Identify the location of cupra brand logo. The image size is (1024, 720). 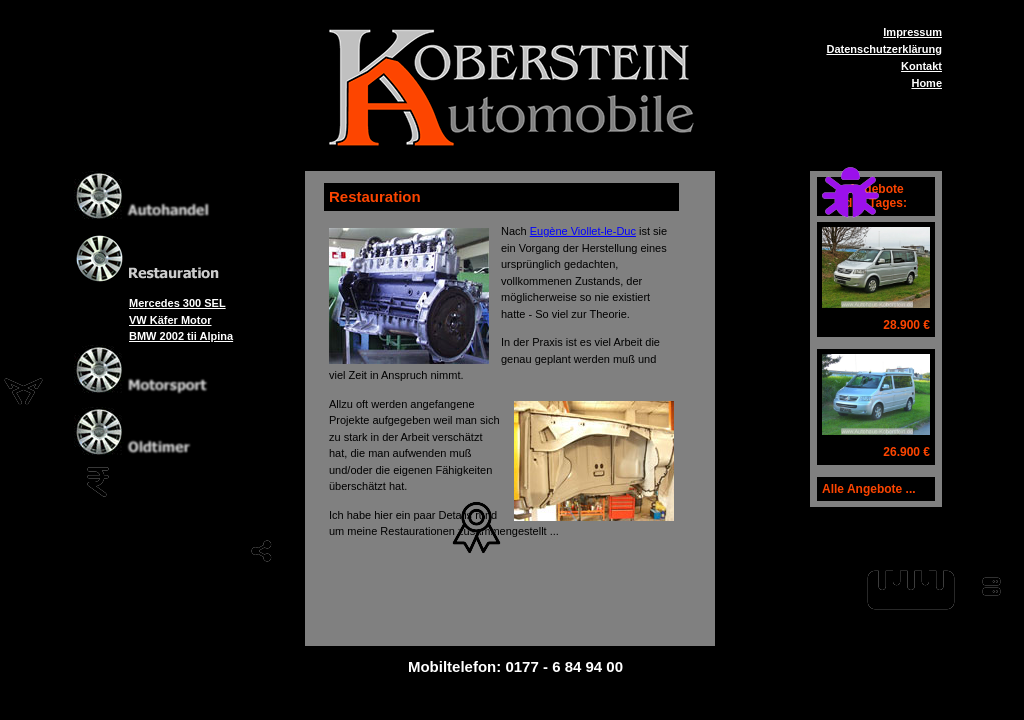
(23, 390).